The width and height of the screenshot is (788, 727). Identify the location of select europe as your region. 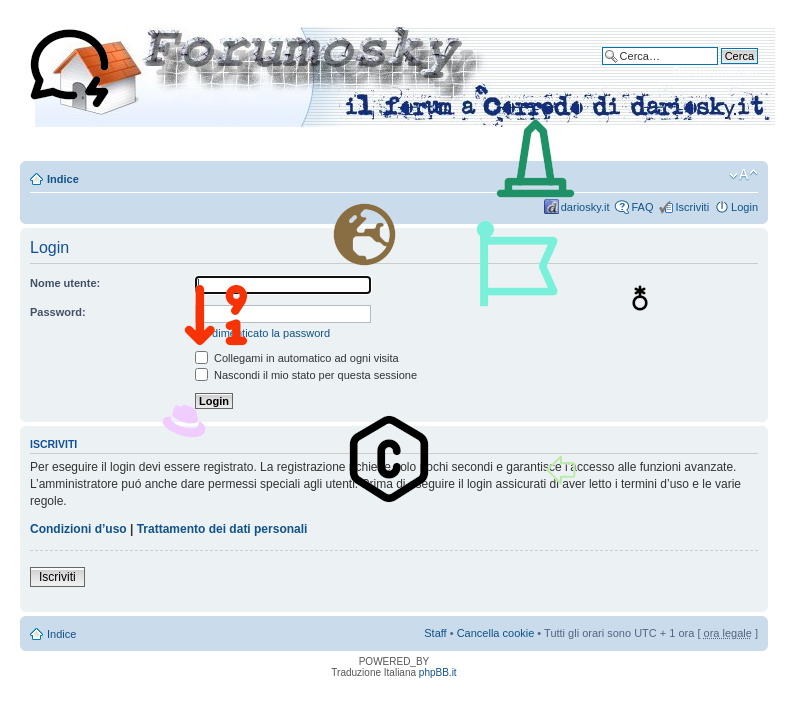
(364, 234).